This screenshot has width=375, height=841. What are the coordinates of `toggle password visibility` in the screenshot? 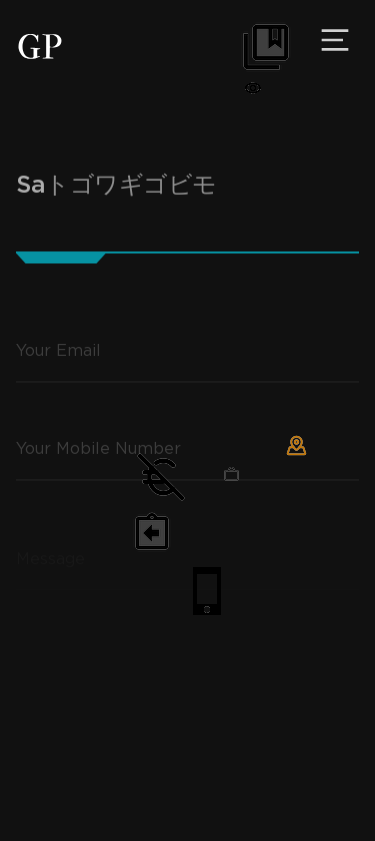 It's located at (253, 88).